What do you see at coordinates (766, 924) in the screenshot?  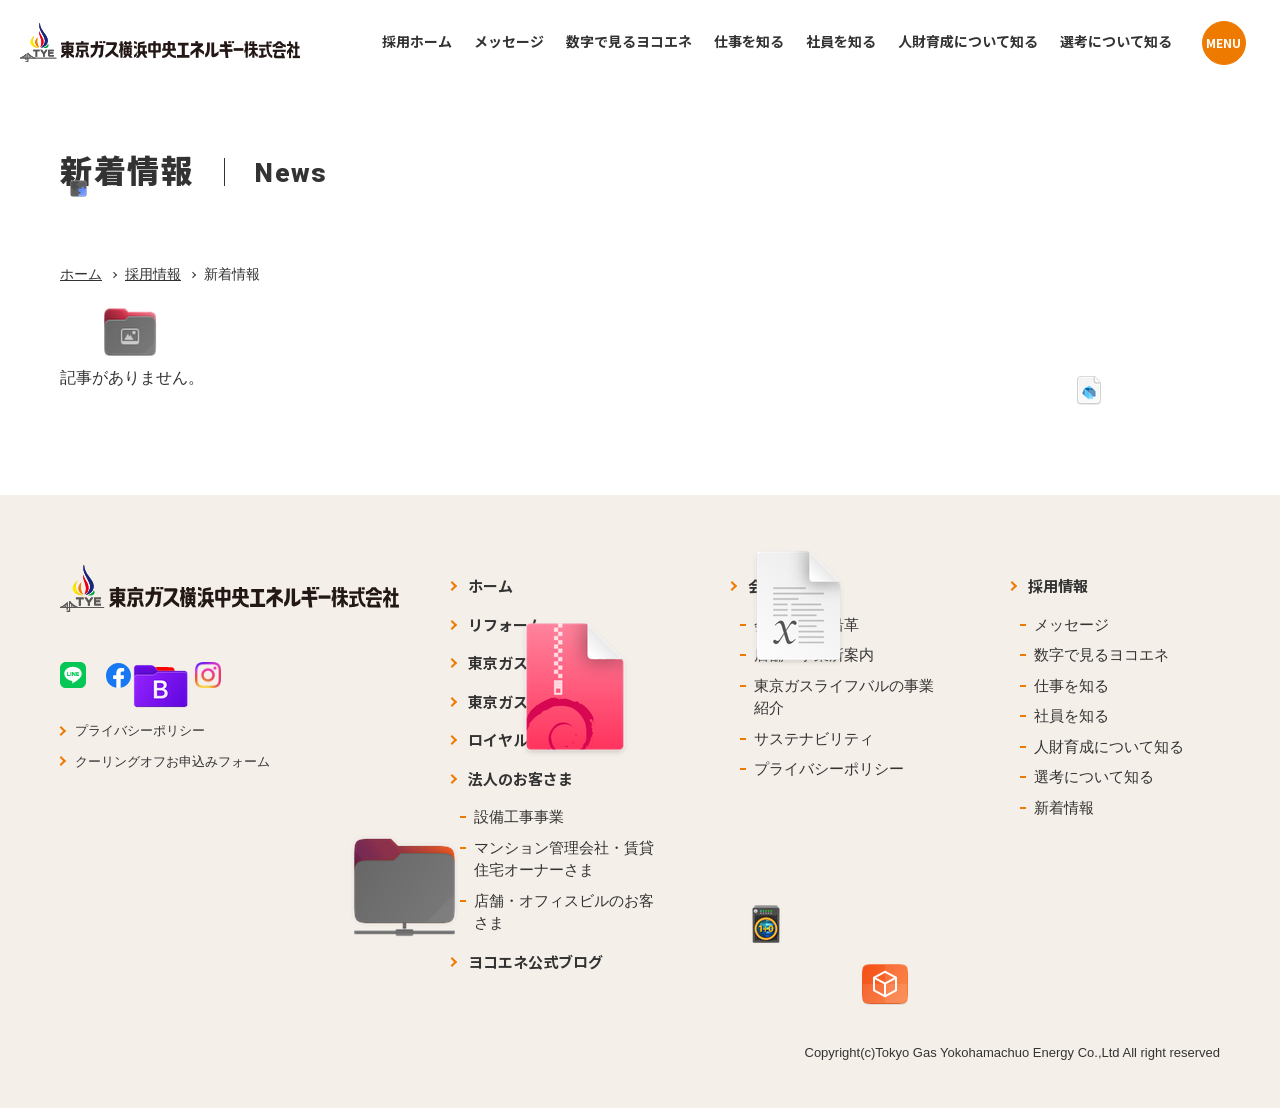 I see `access RAID 10 storage configuration settings` at bounding box center [766, 924].